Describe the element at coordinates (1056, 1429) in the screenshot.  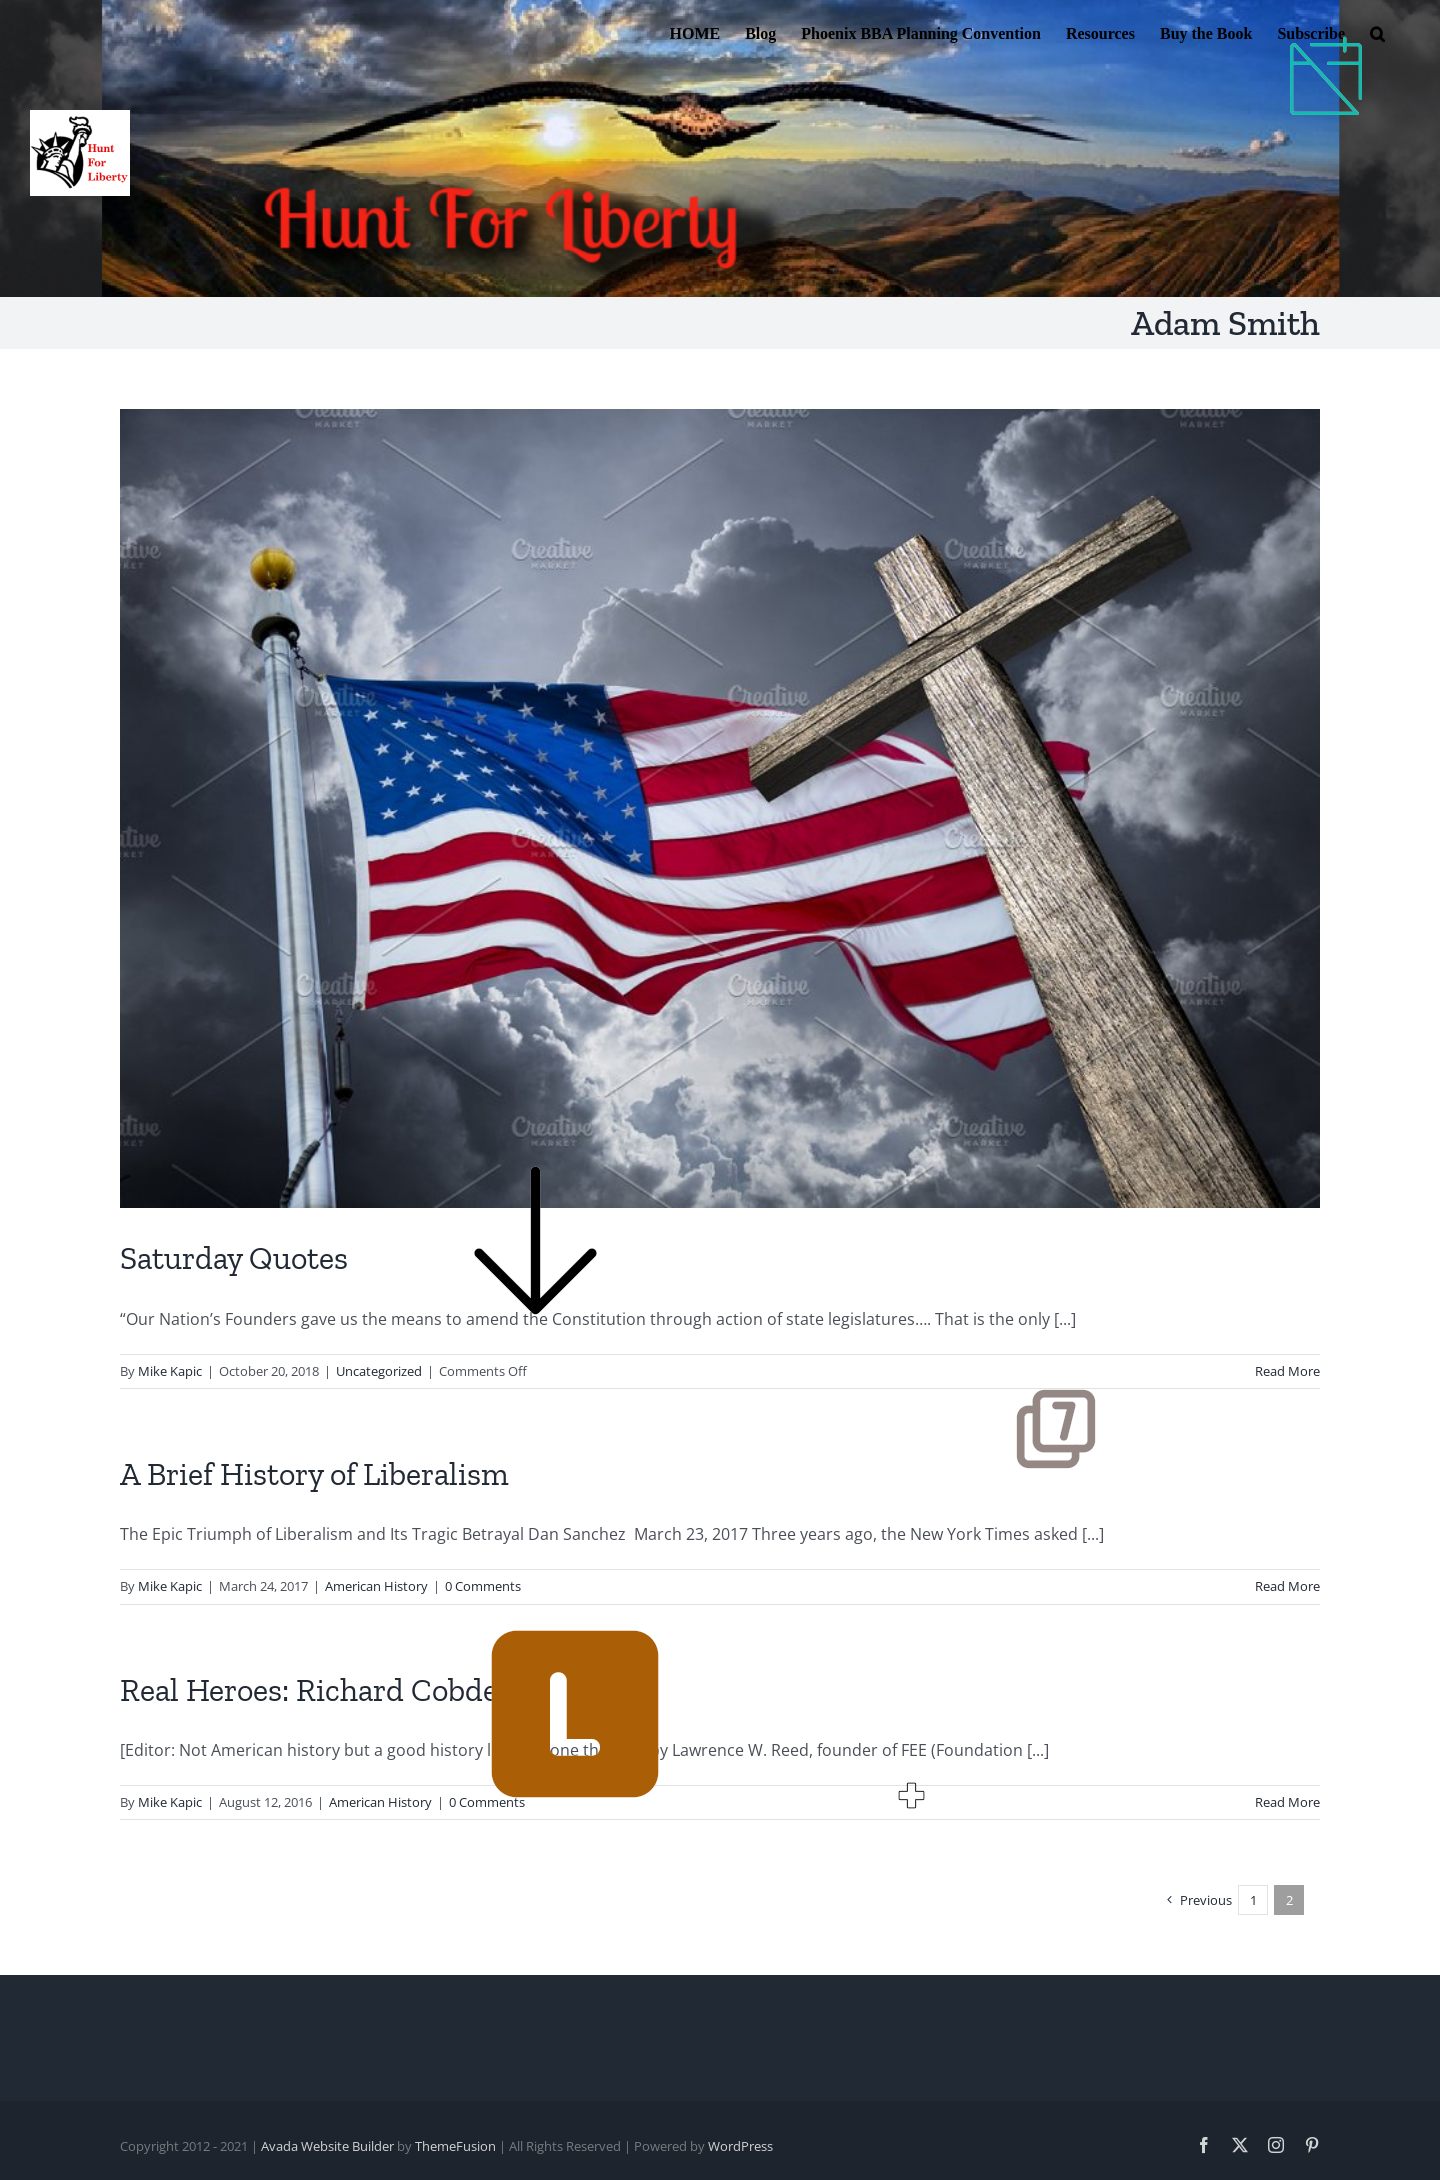
I see `view item 7 in a collection or stack` at that location.